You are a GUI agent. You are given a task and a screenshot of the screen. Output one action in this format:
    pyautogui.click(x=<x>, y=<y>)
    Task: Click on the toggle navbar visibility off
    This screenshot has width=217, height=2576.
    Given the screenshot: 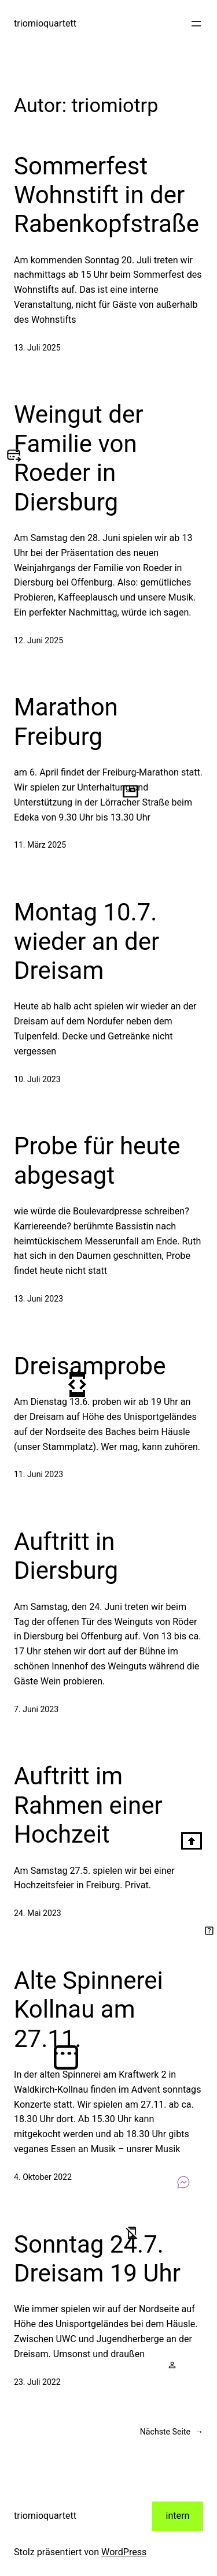 What is the action you would take?
    pyautogui.click(x=66, y=2057)
    